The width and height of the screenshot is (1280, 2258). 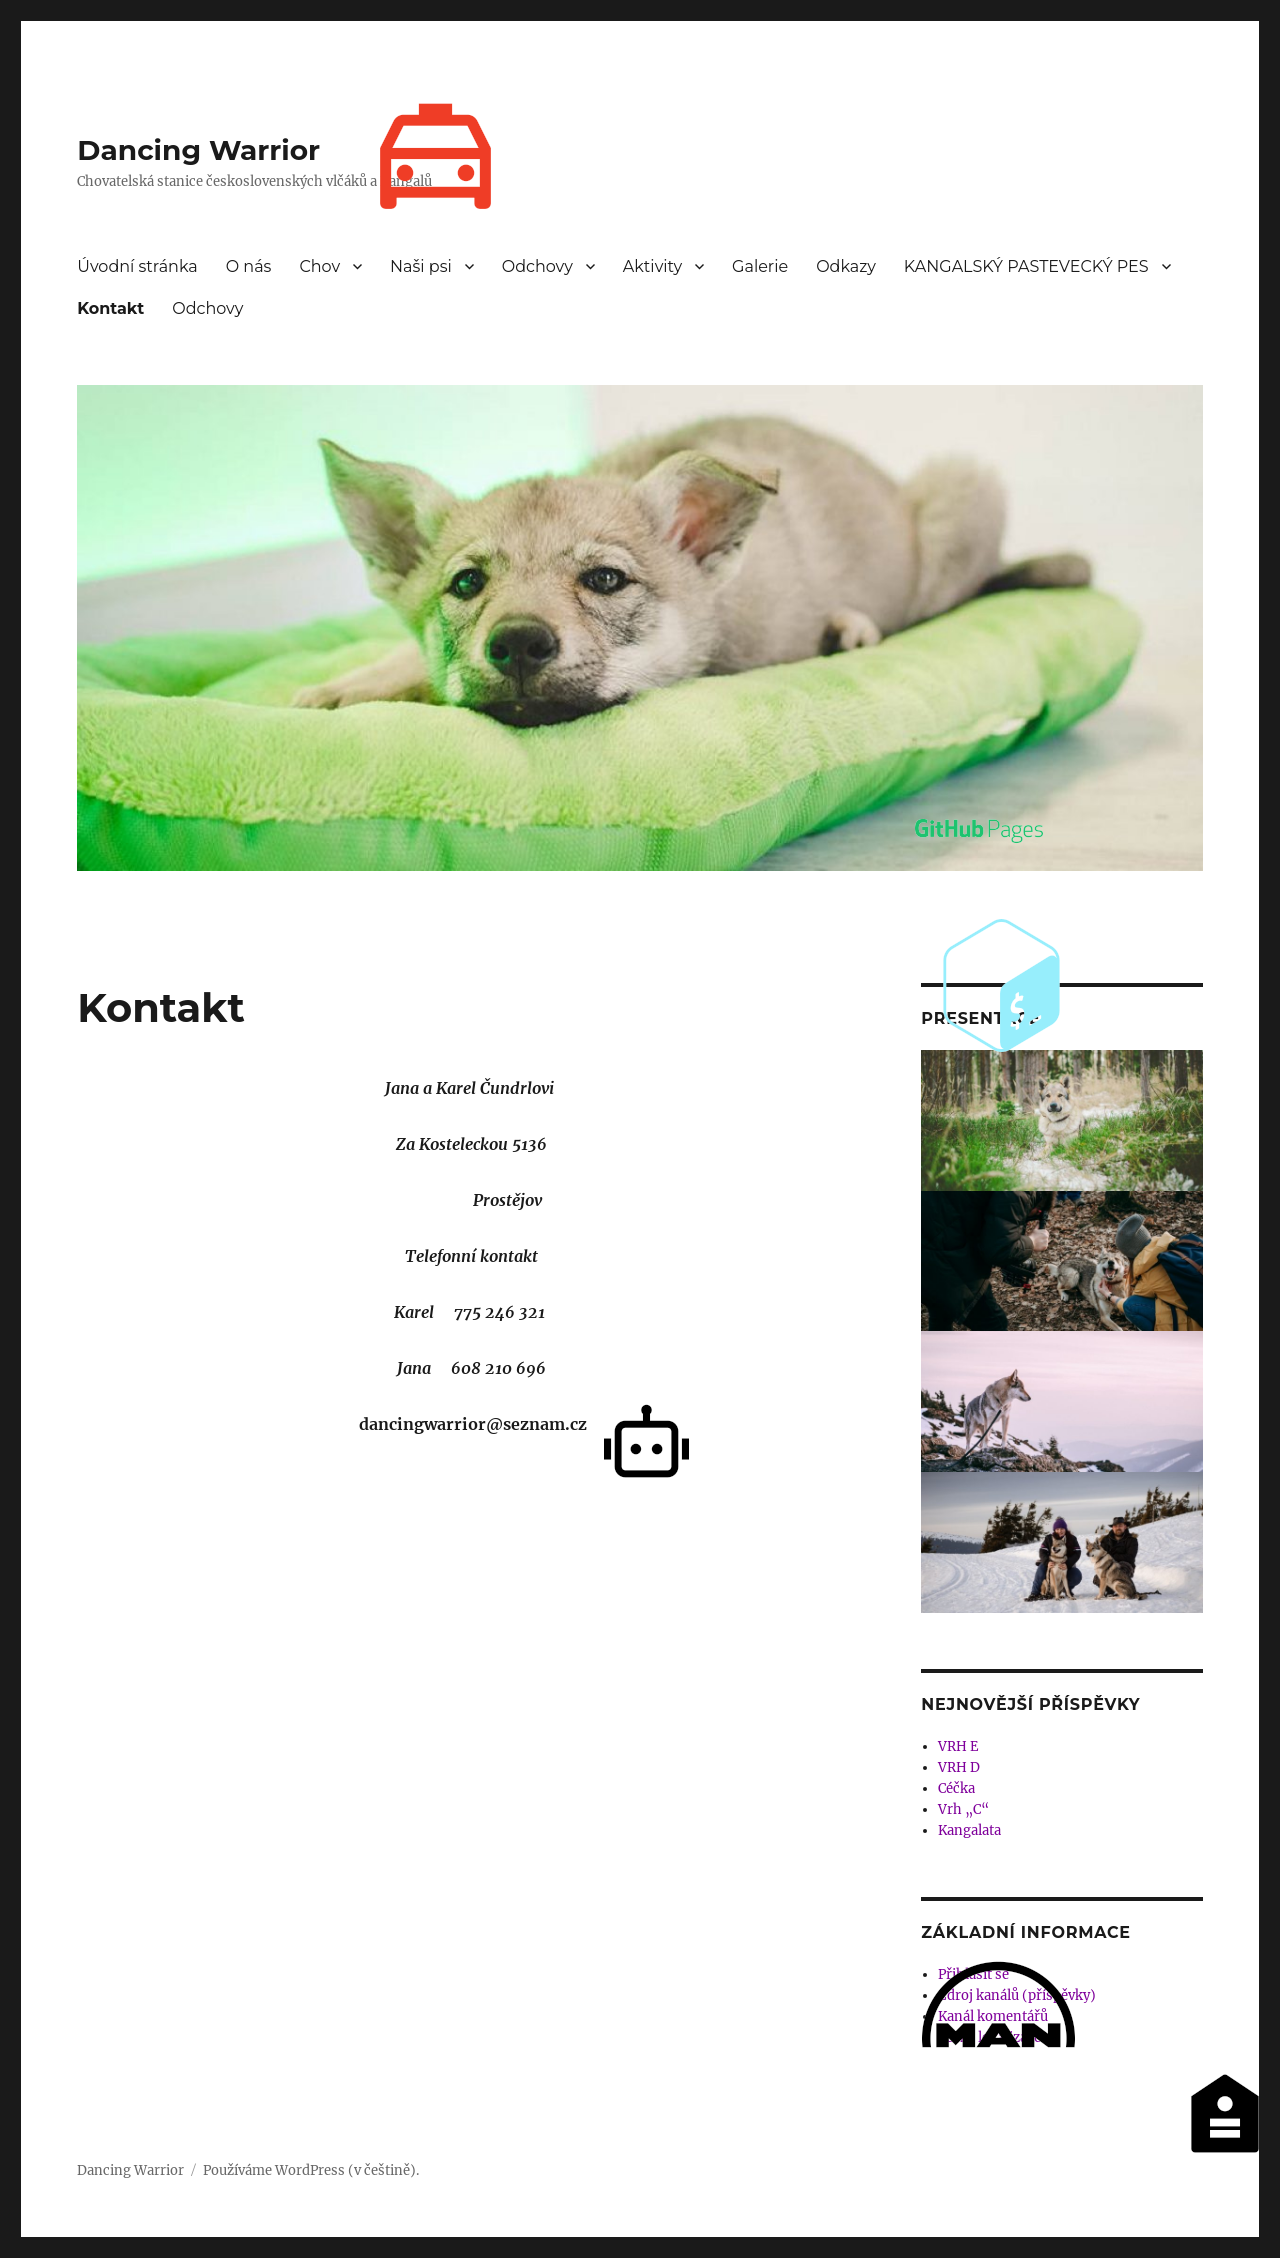 What do you see at coordinates (646, 1445) in the screenshot?
I see `access AI or chatbot features` at bounding box center [646, 1445].